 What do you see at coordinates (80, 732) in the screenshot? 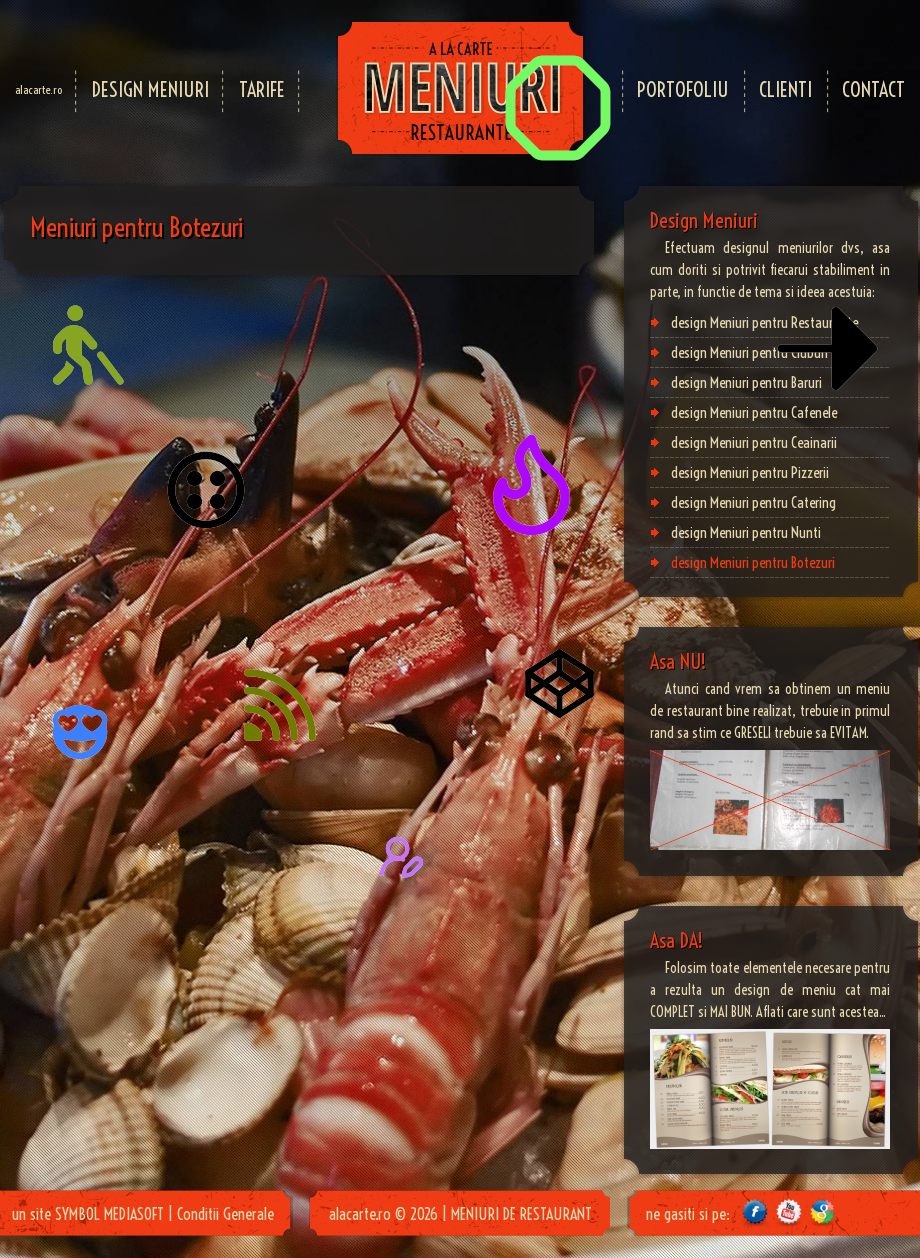
I see `react to a message with love` at bounding box center [80, 732].